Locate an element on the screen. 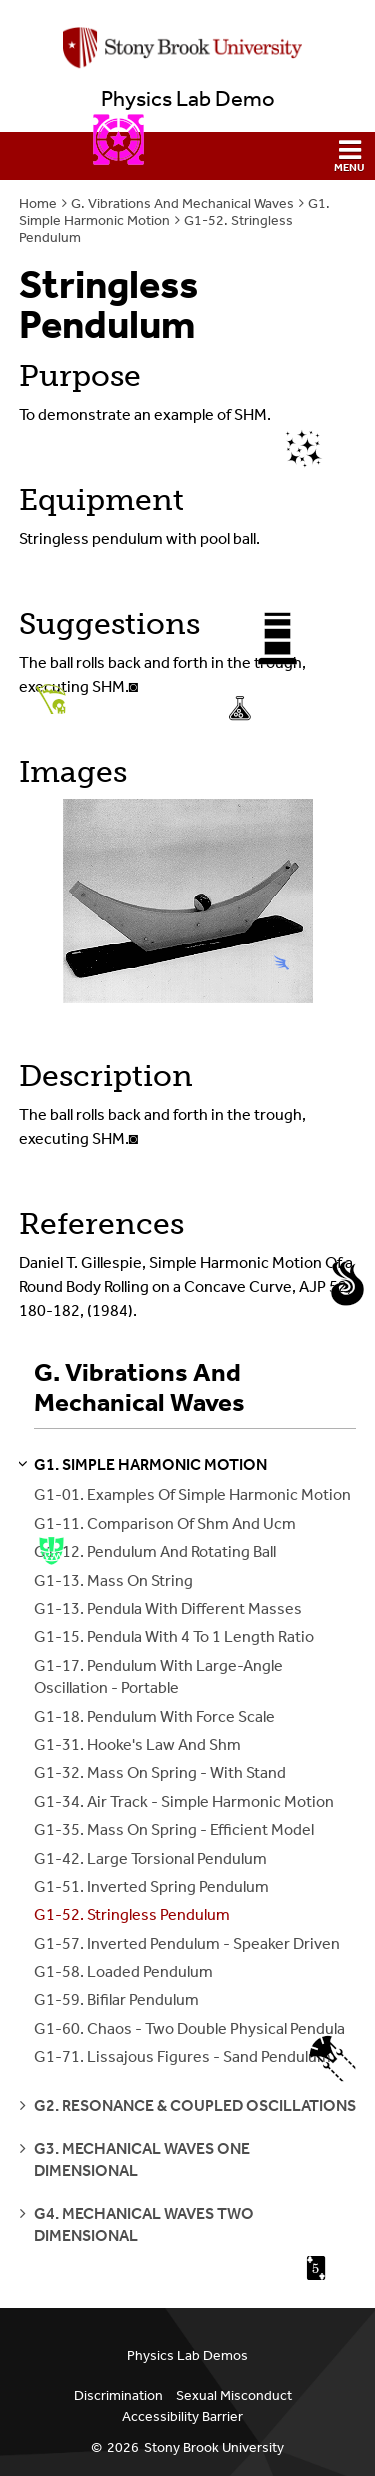 Image resolution: width=375 pixels, height=2476 pixels. access tribal or cultural themed game content is located at coordinates (51, 1551).